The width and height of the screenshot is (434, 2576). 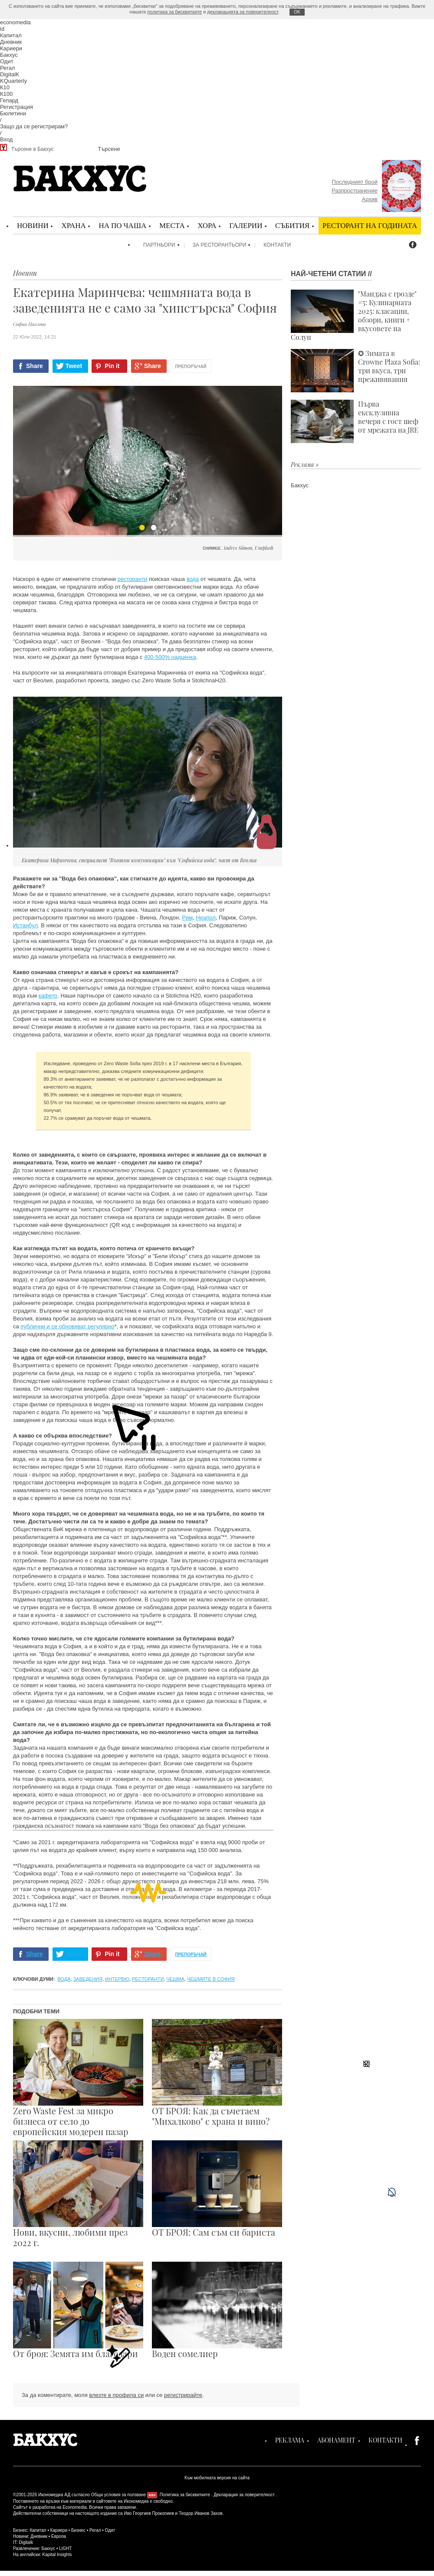 I want to click on edit with AI assistance, so click(x=119, y=2357).